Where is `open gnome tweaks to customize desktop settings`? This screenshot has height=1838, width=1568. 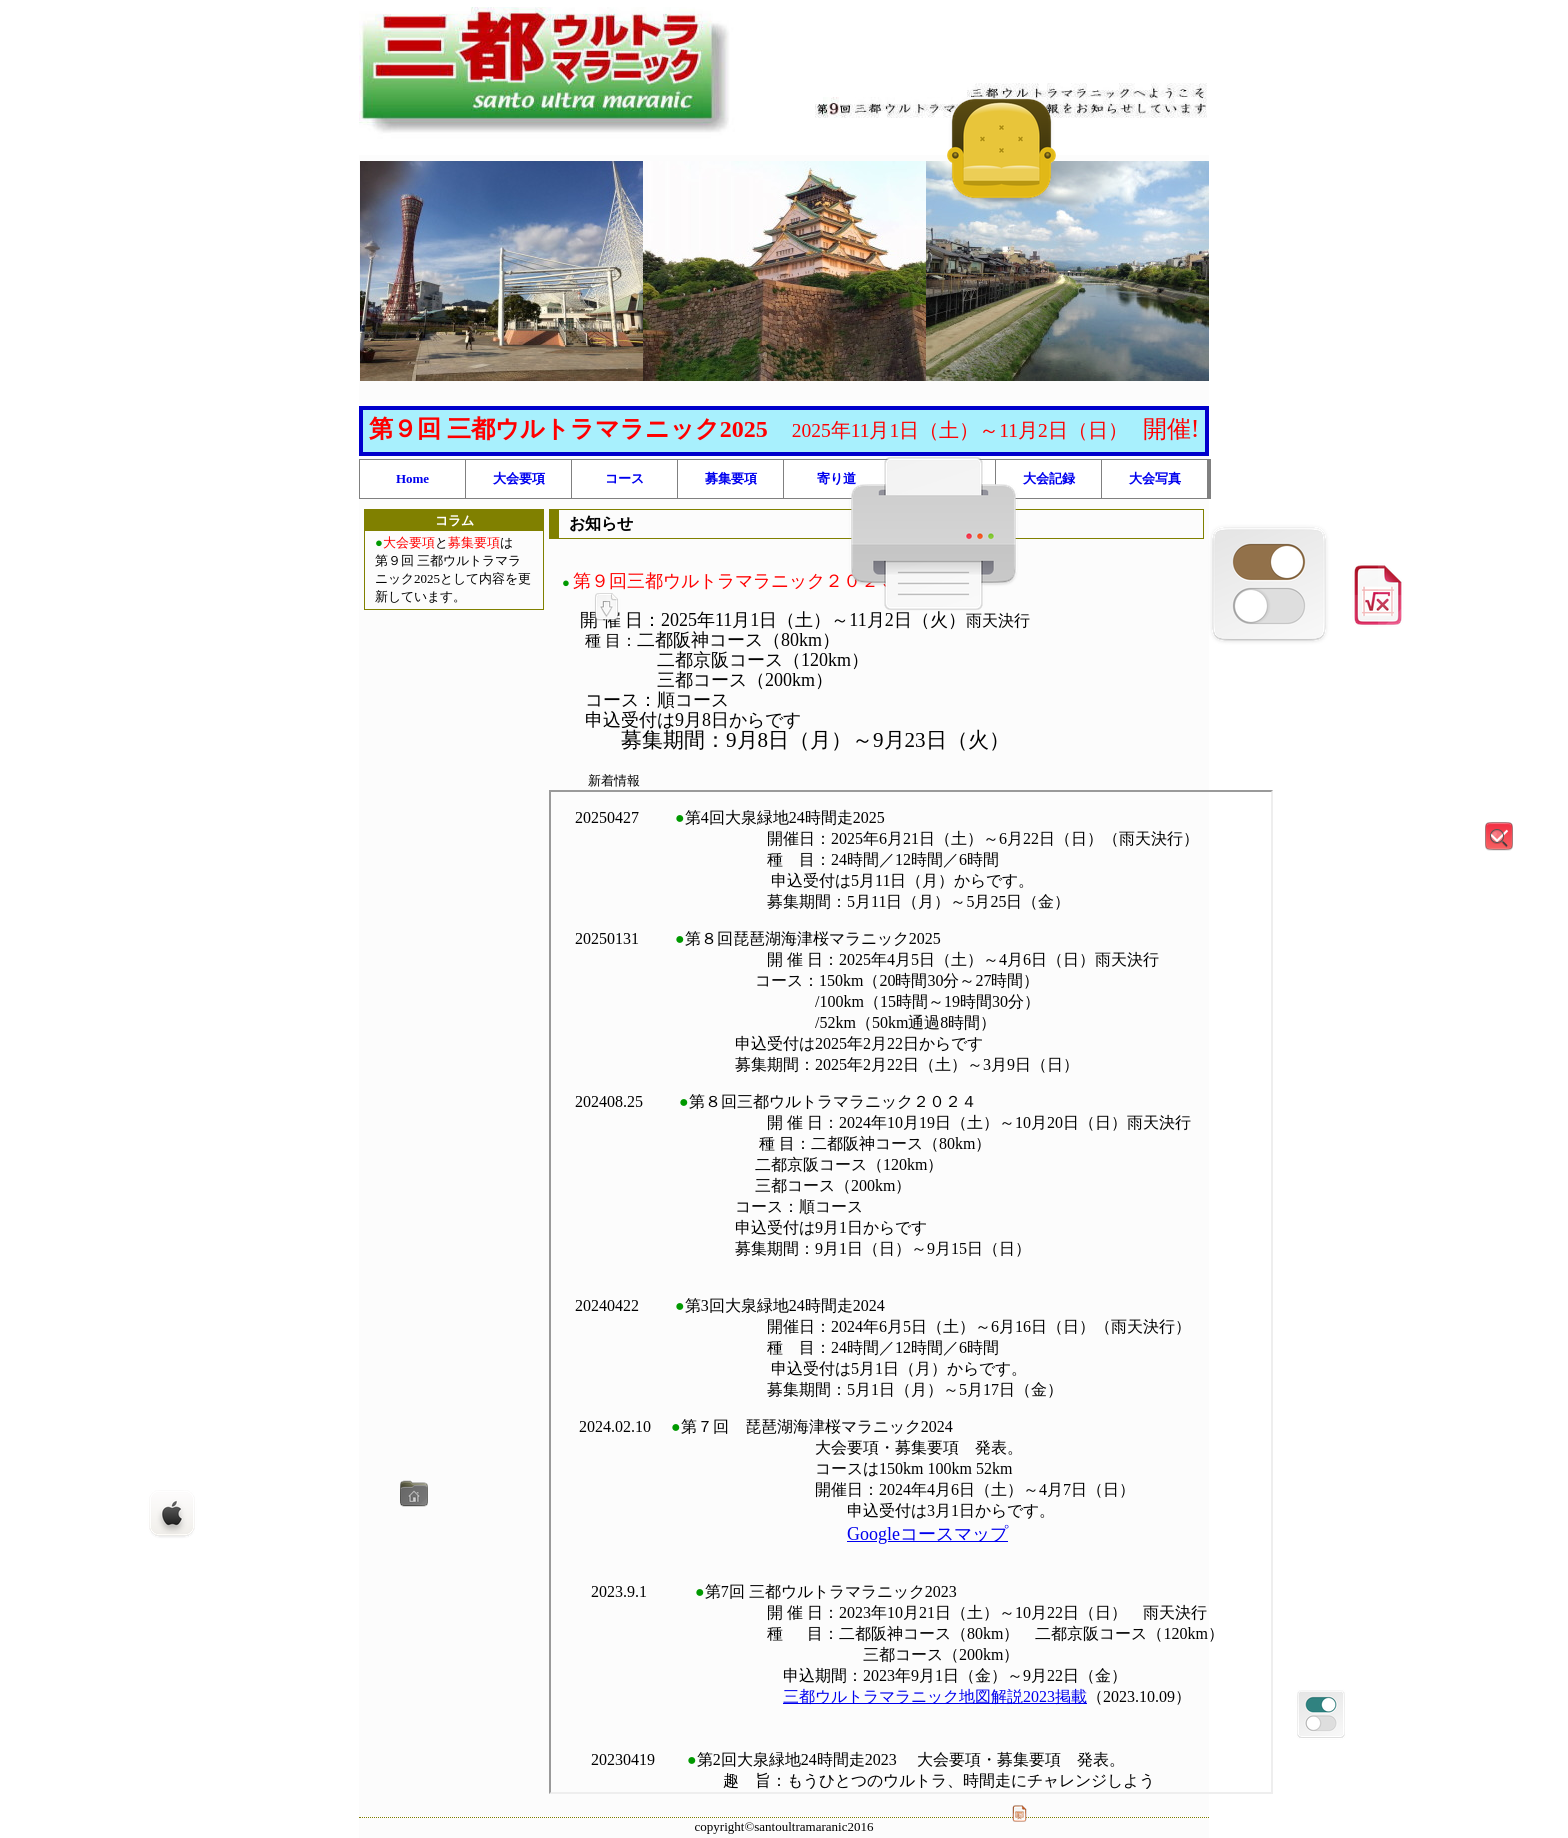 open gnome tweaks to customize desktop settings is located at coordinates (1269, 584).